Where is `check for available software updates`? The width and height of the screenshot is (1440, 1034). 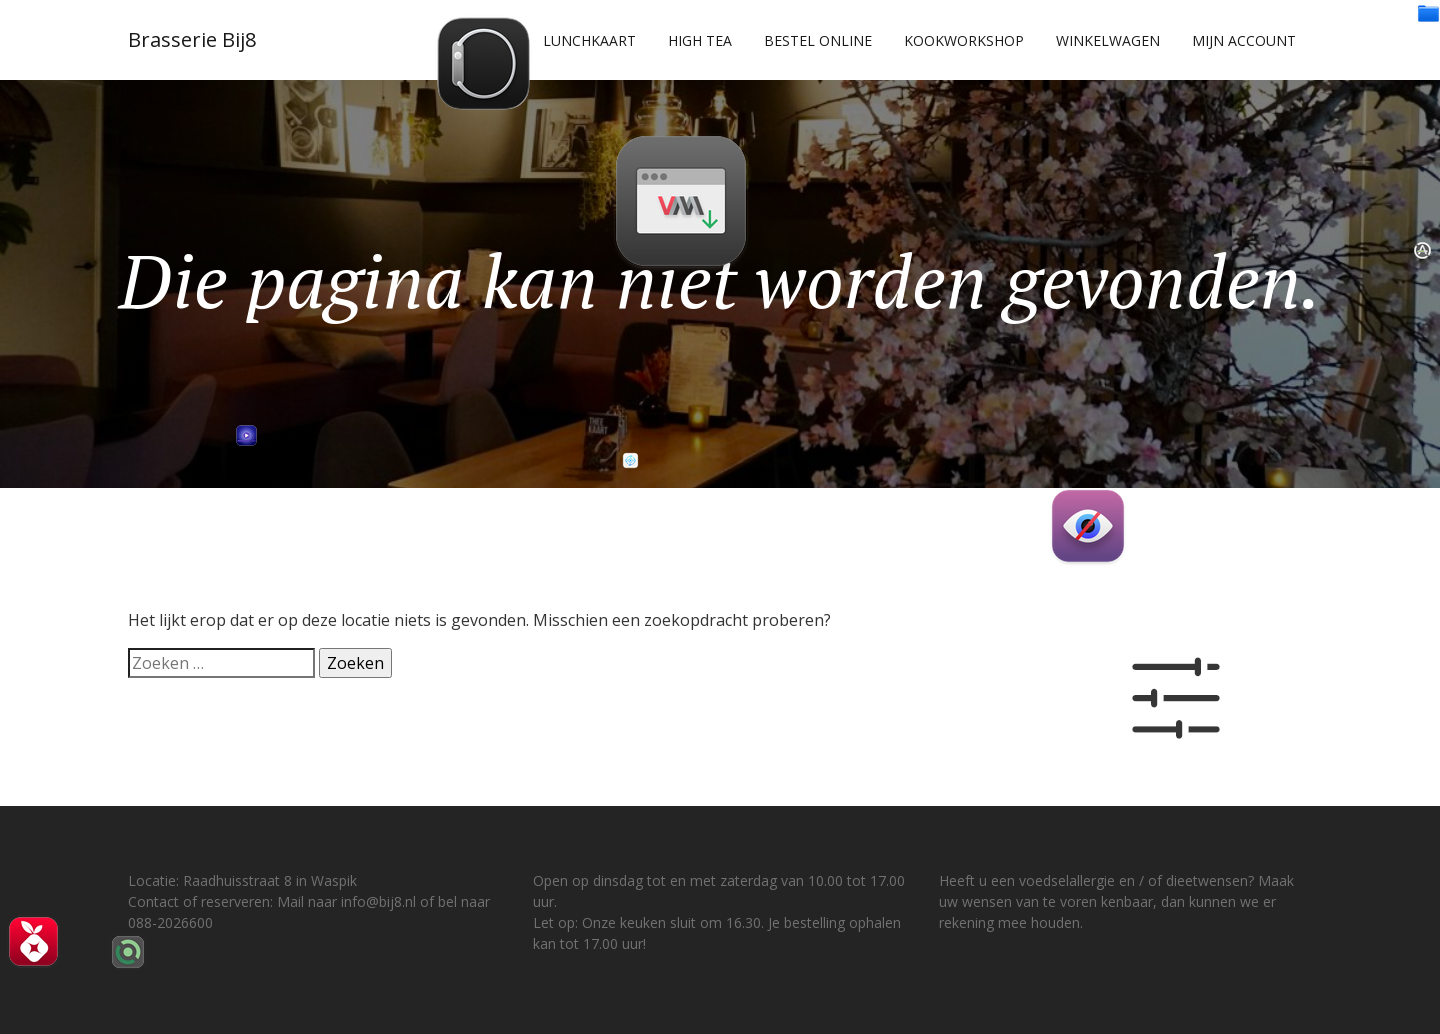
check for available software updates is located at coordinates (1422, 250).